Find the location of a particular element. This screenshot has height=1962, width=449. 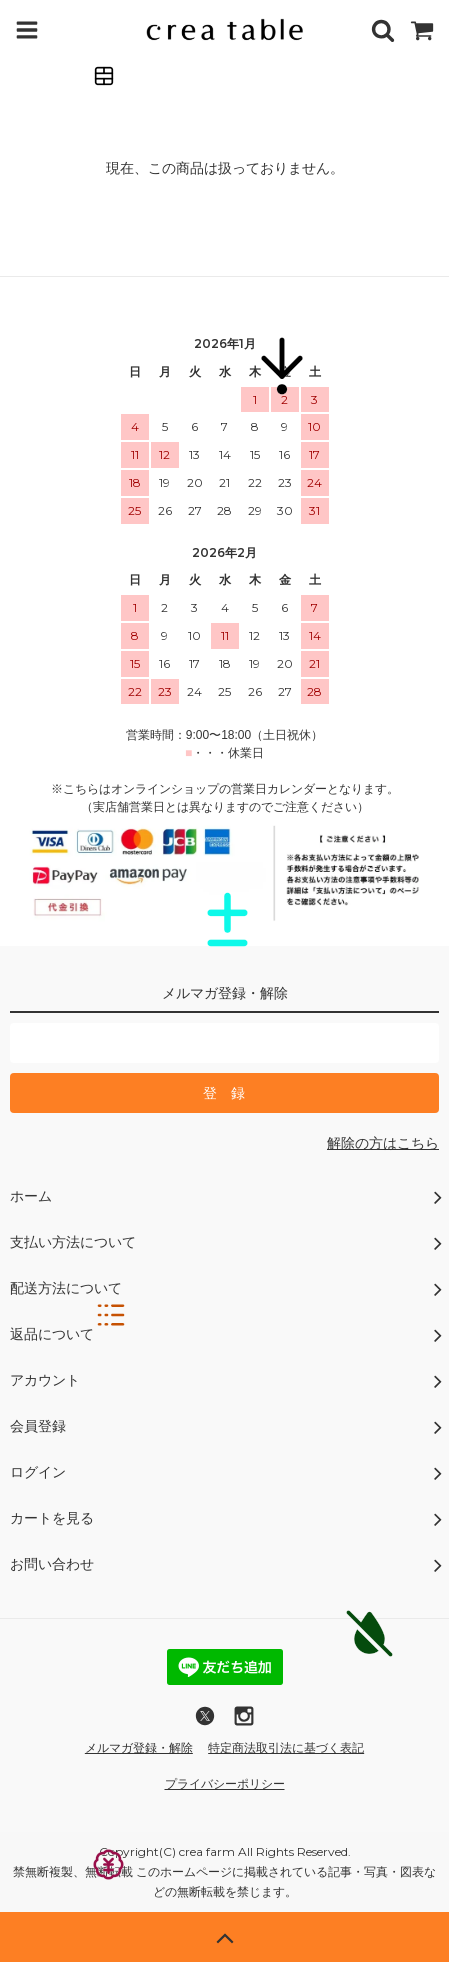

download to a specific location is located at coordinates (282, 366).